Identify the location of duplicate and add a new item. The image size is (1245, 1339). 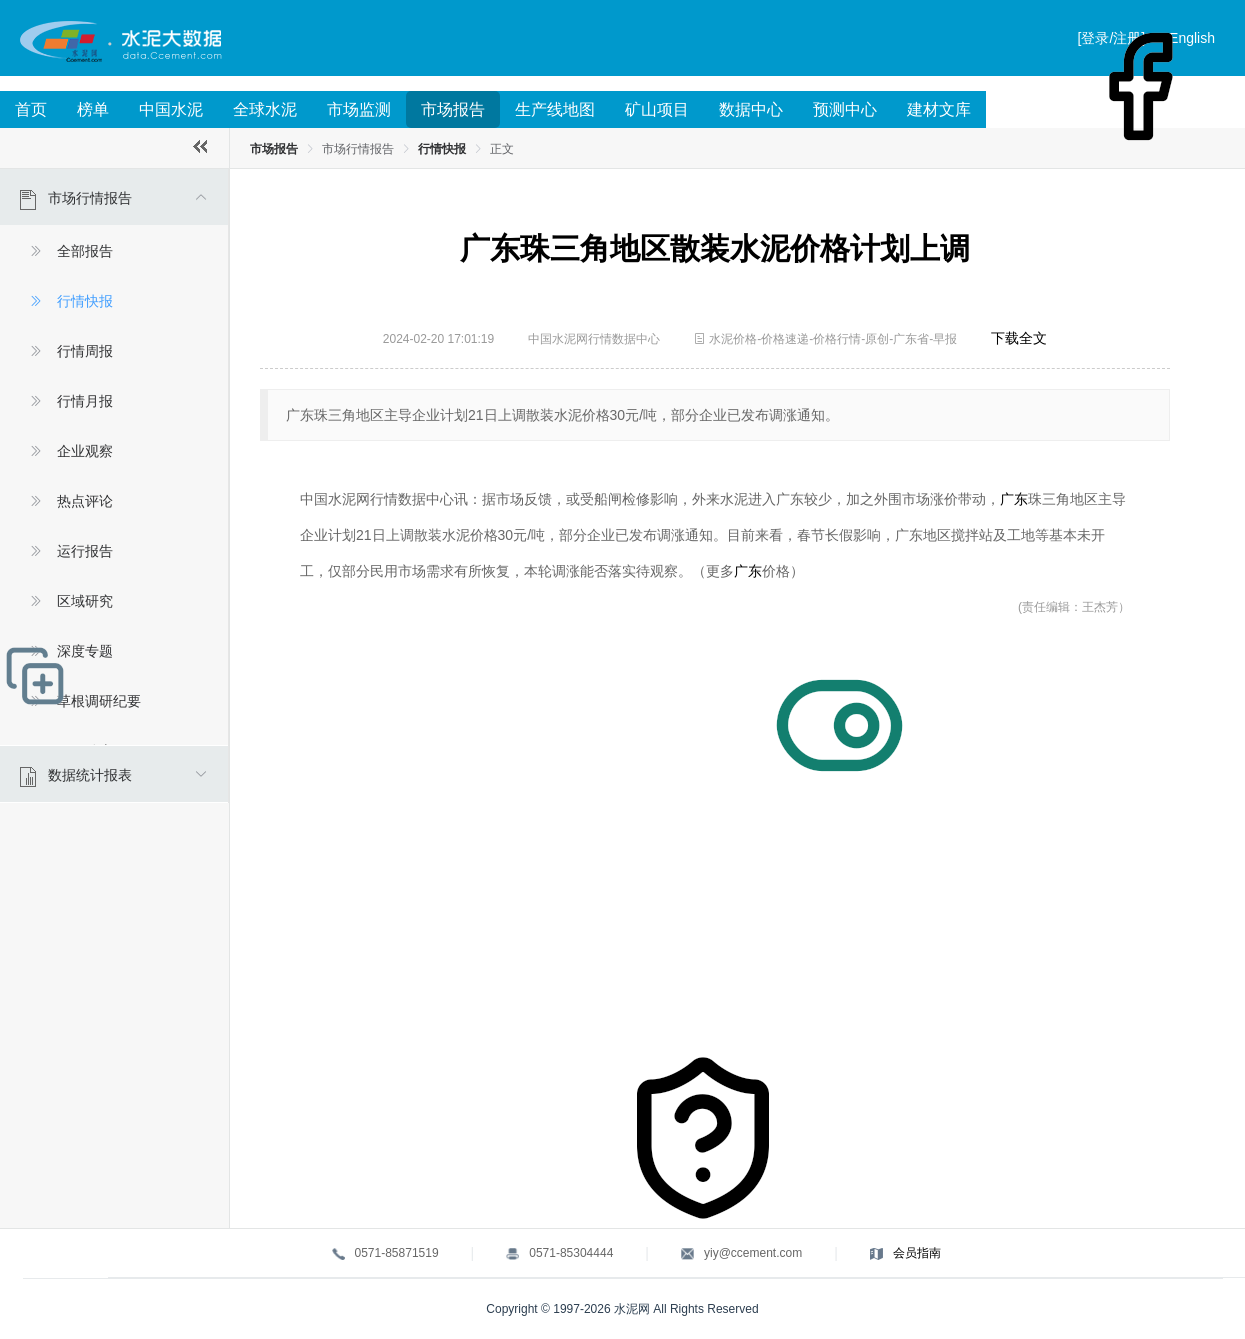
(35, 676).